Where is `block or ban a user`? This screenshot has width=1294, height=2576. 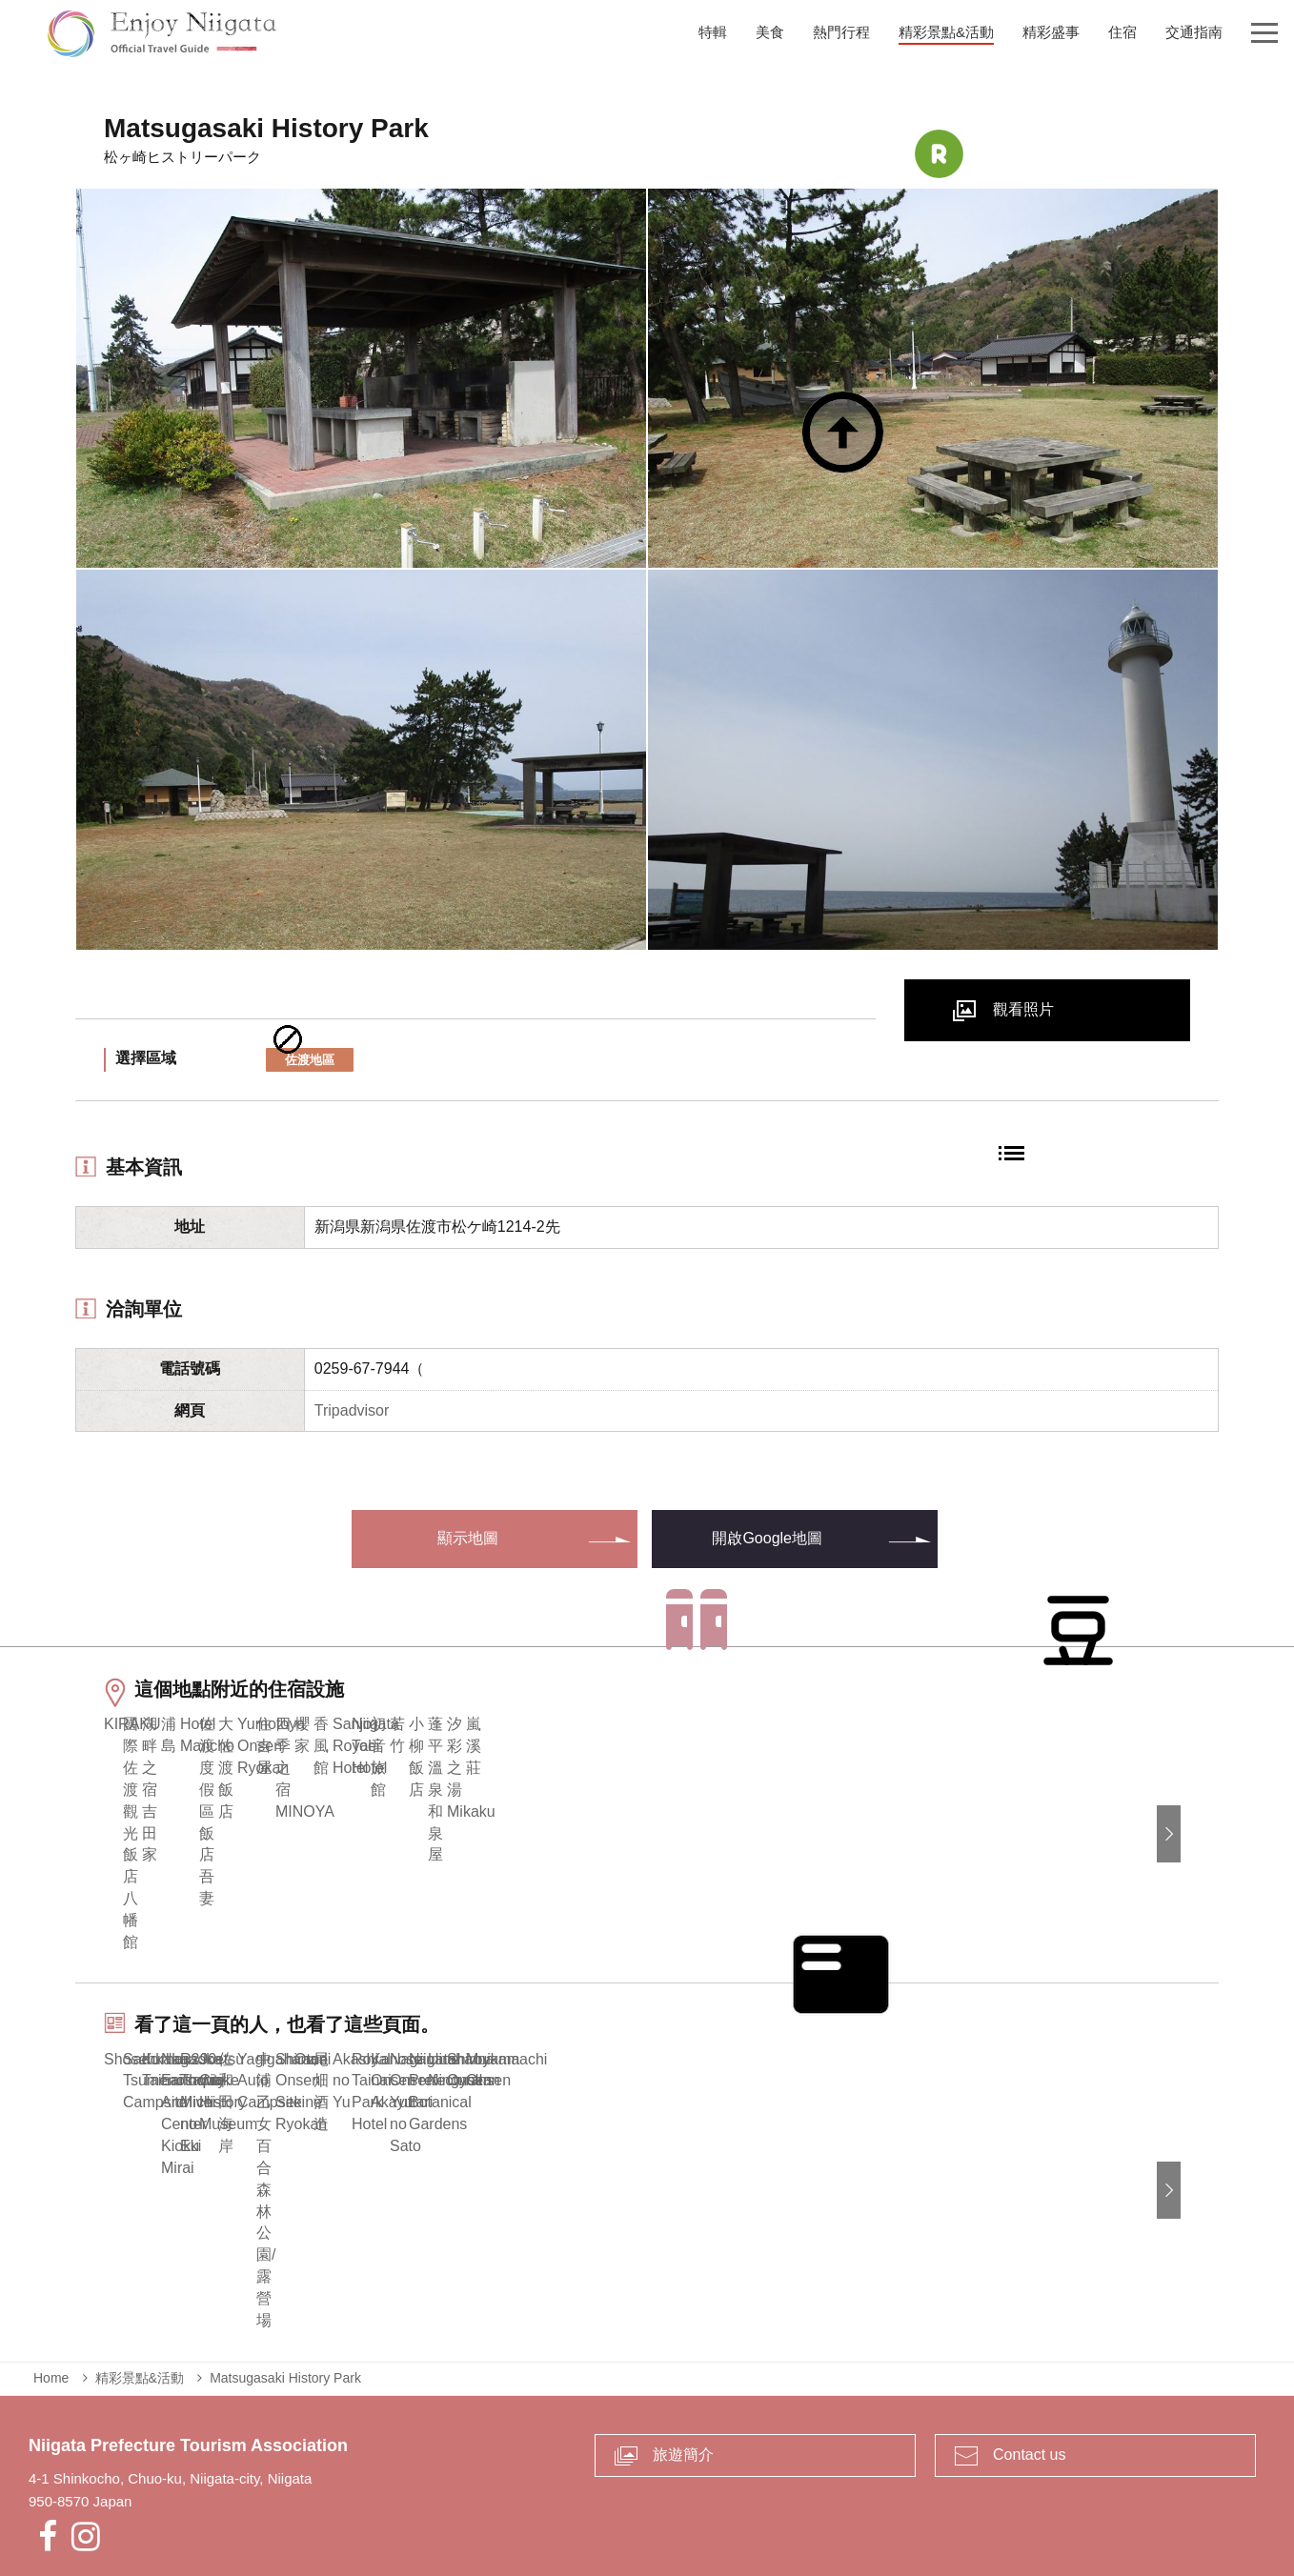
block or ban a user is located at coordinates (288, 1039).